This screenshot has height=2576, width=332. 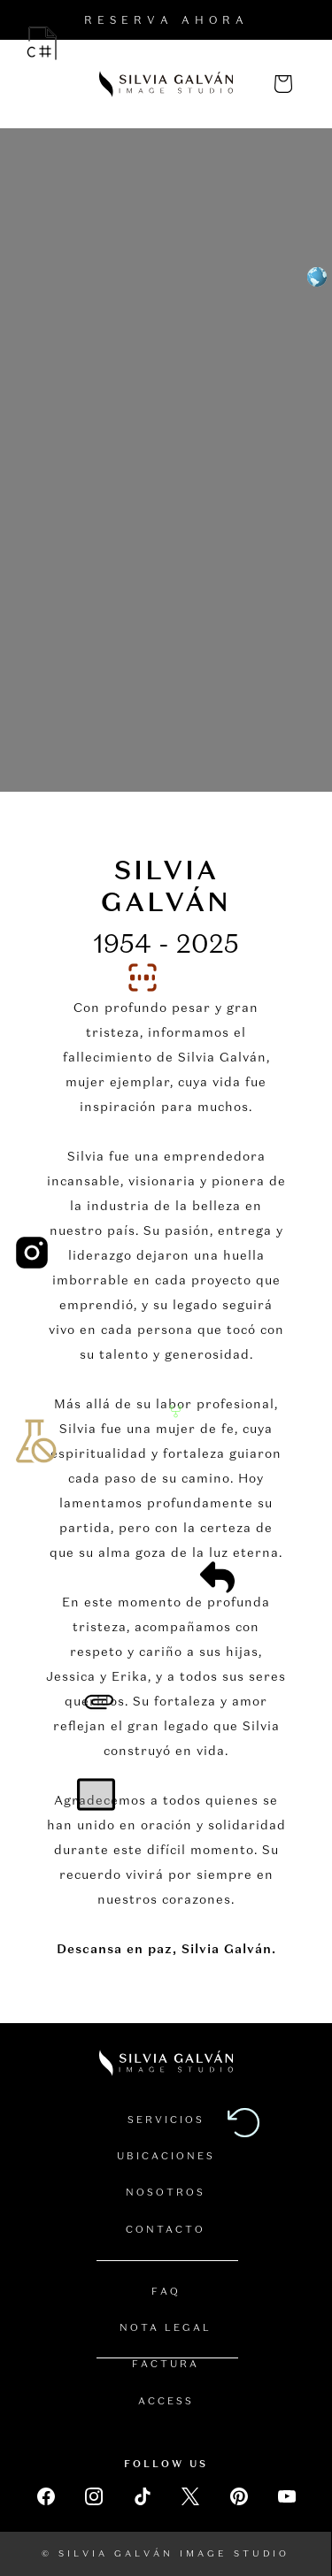 What do you see at coordinates (32, 1253) in the screenshot?
I see `open instagram app` at bounding box center [32, 1253].